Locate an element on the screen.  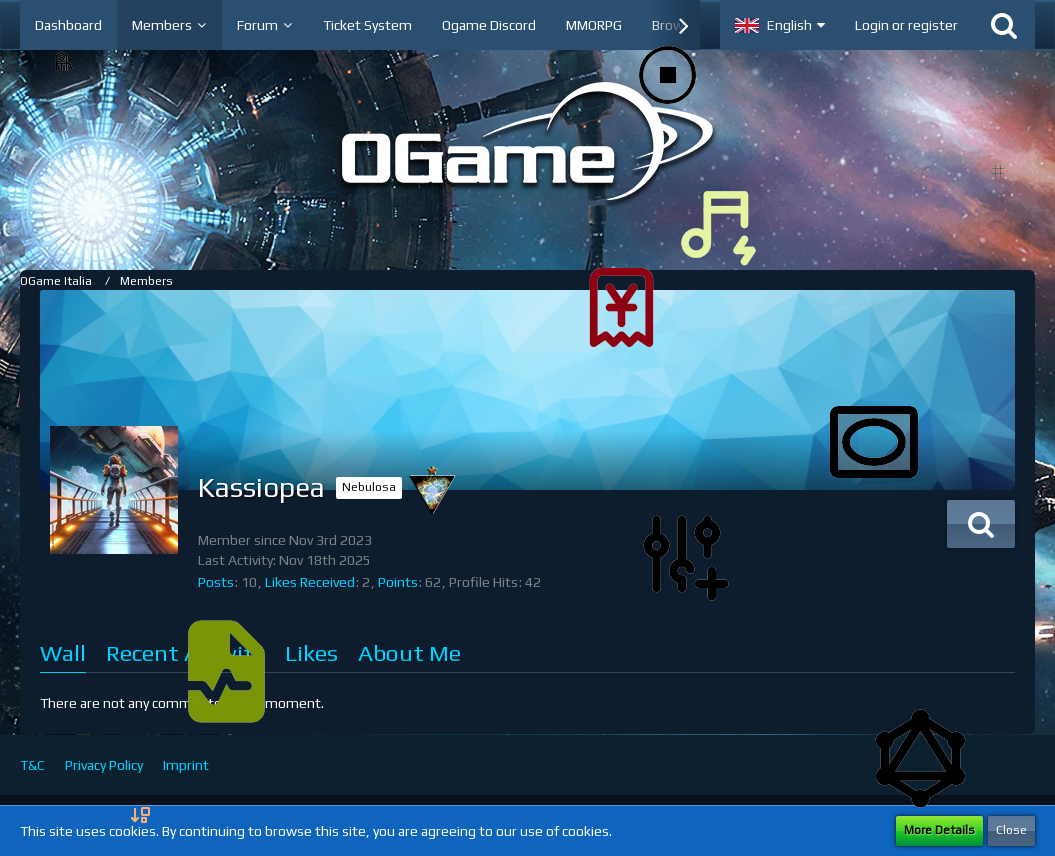
stop a running process or task is located at coordinates (668, 75).